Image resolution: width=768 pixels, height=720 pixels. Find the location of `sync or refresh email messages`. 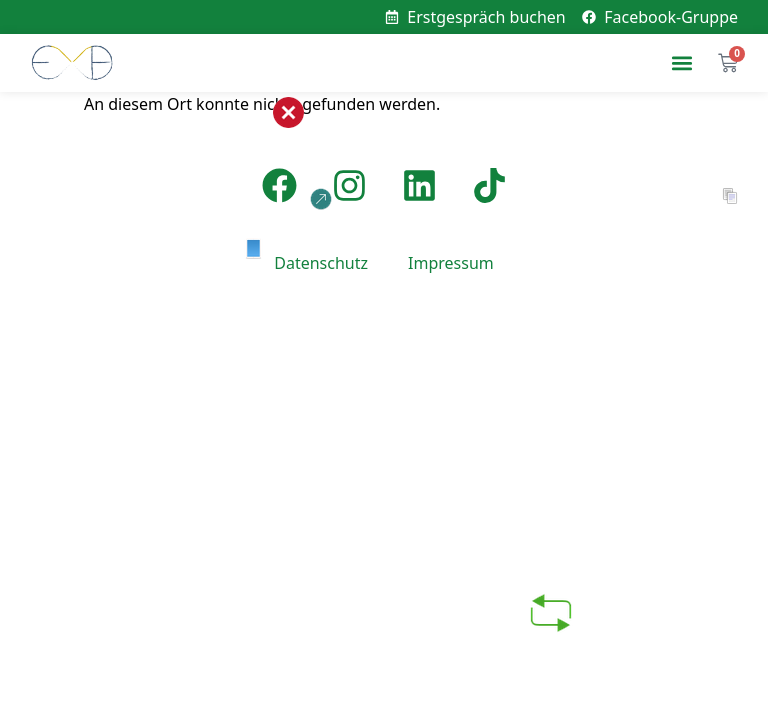

sync or refresh email messages is located at coordinates (551, 613).